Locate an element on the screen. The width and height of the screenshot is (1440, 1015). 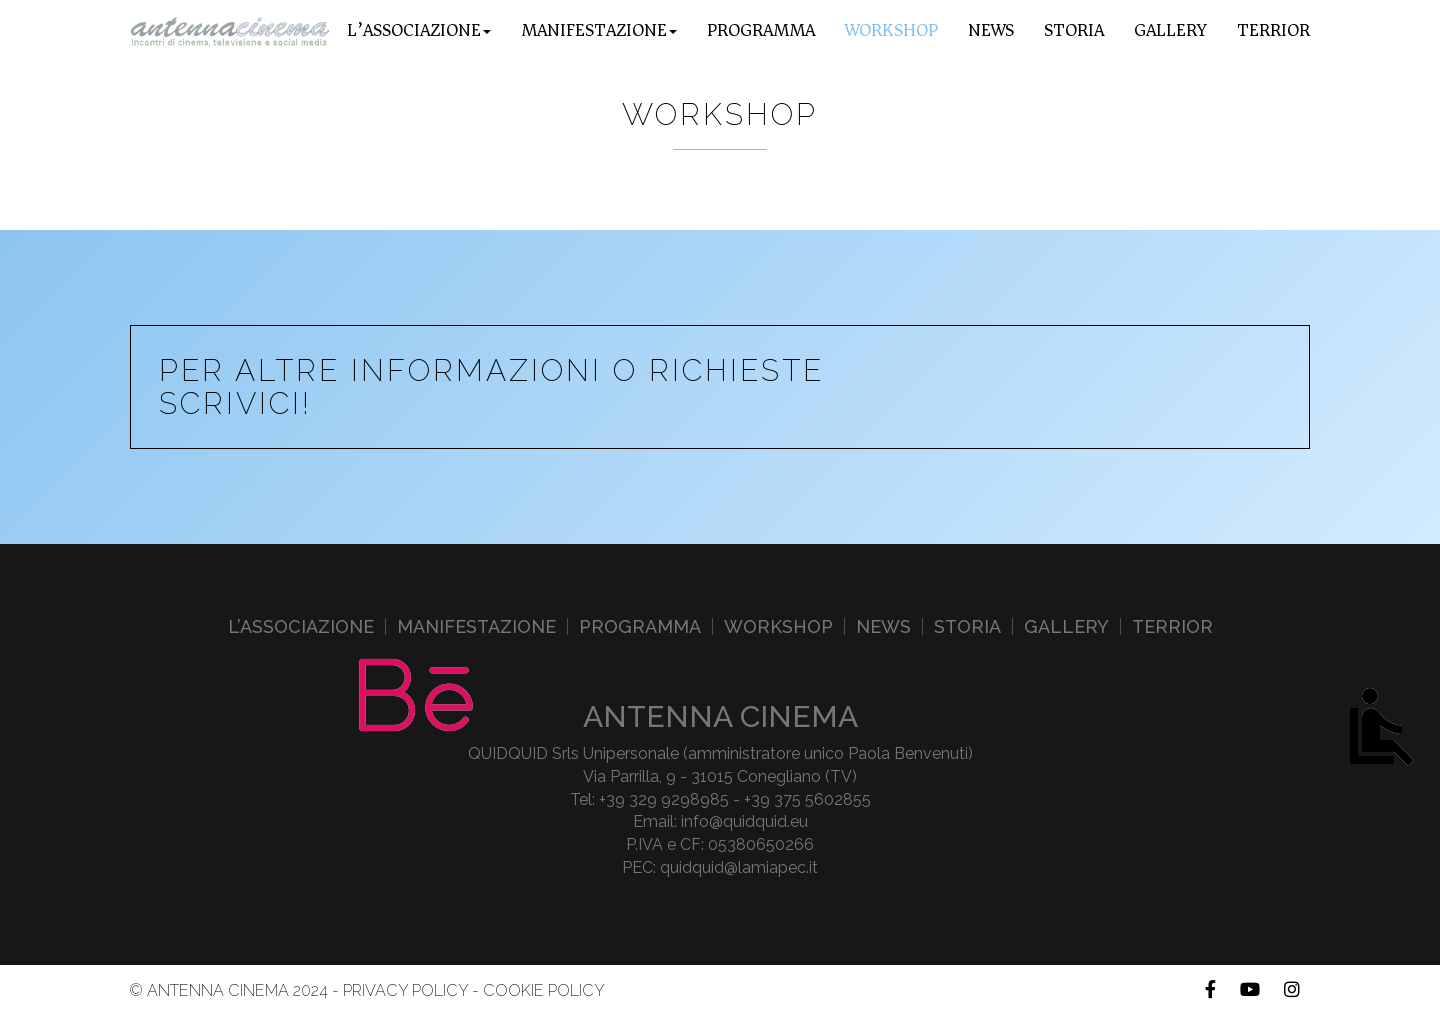
indicates standard seat recline position is located at coordinates (1382, 728).